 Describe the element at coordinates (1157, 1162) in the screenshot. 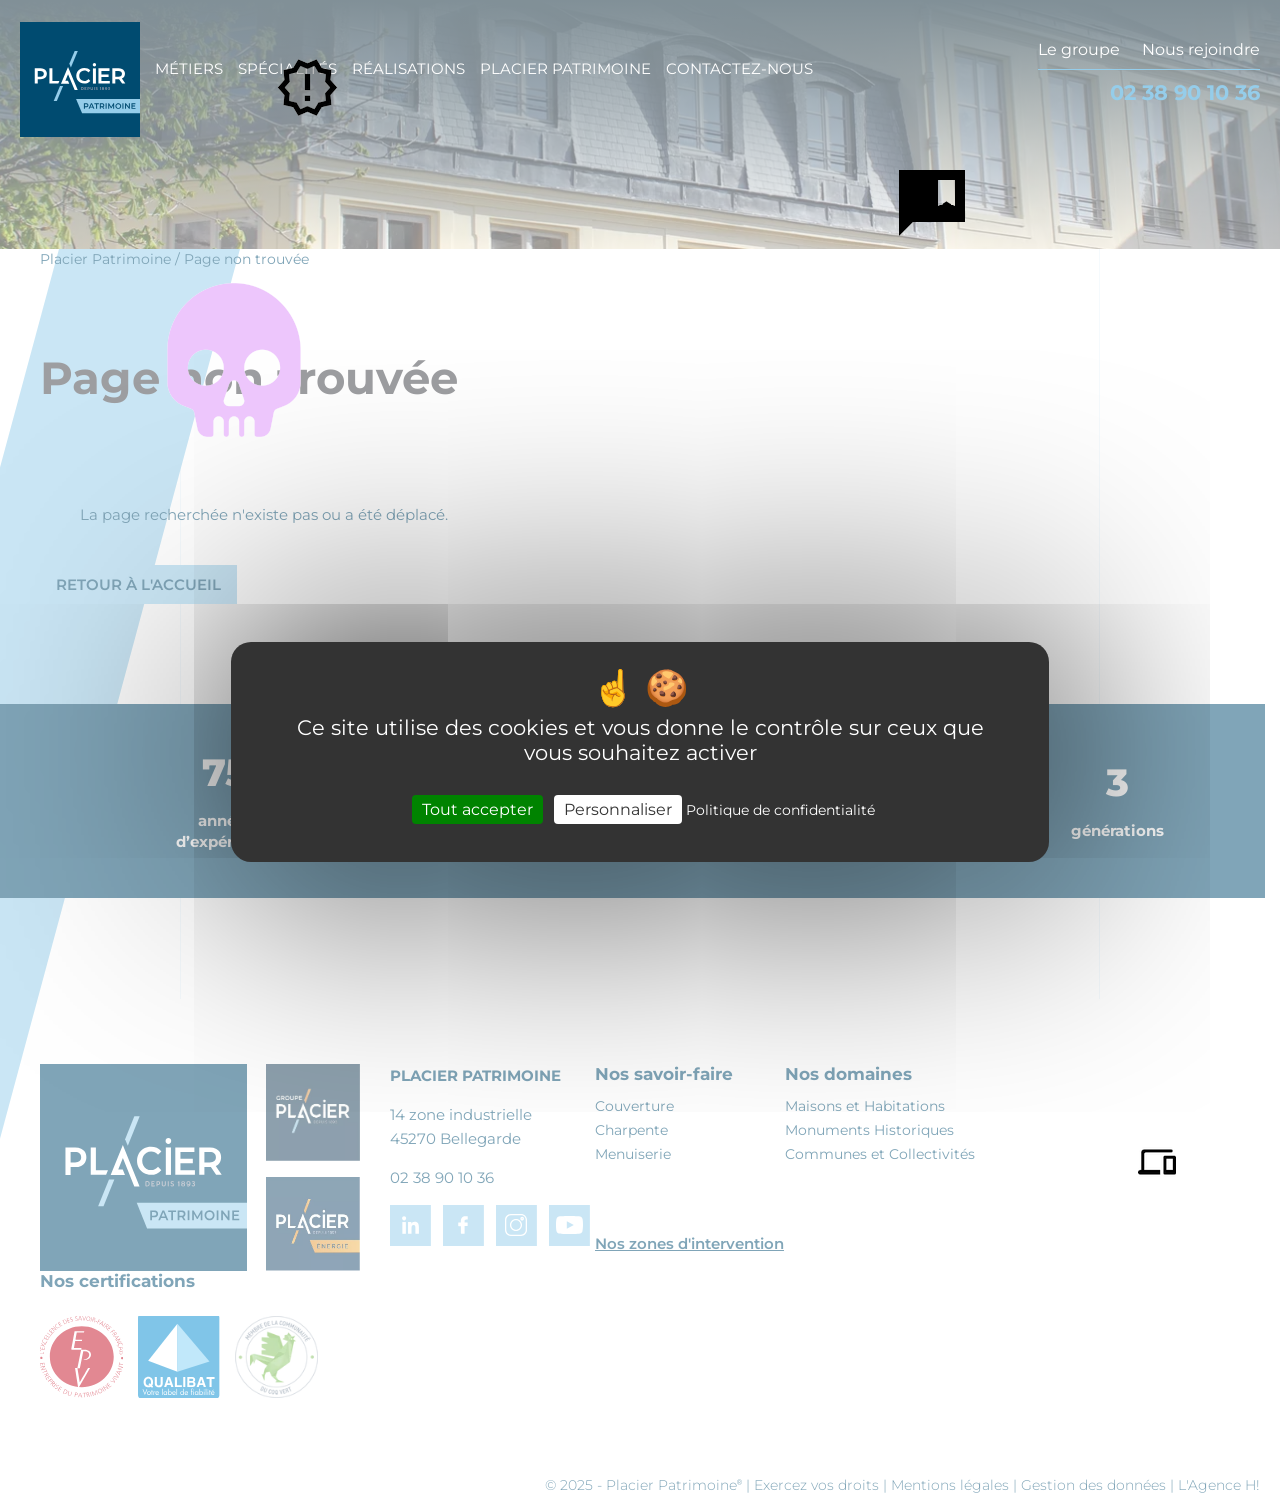

I see `view connected devices` at that location.